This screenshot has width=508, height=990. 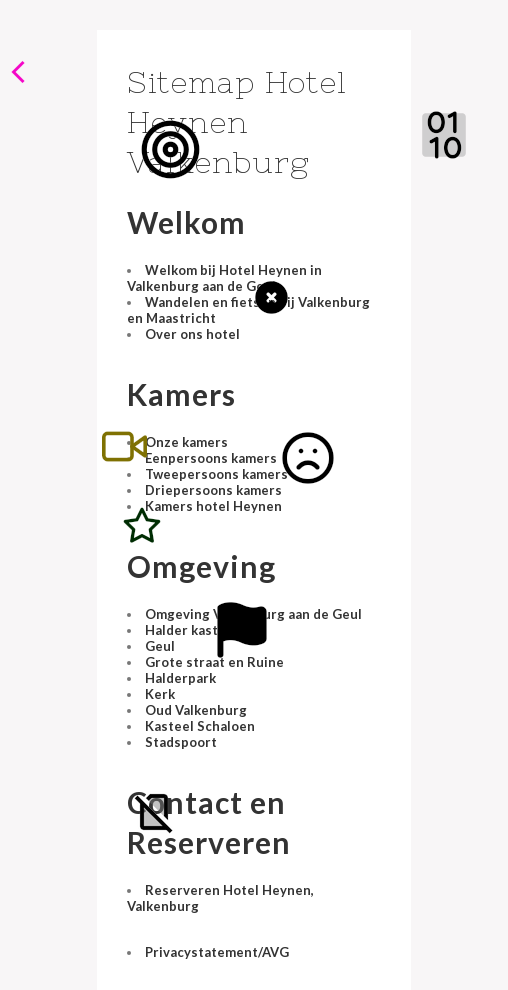 What do you see at coordinates (124, 446) in the screenshot?
I see `start recording a video` at bounding box center [124, 446].